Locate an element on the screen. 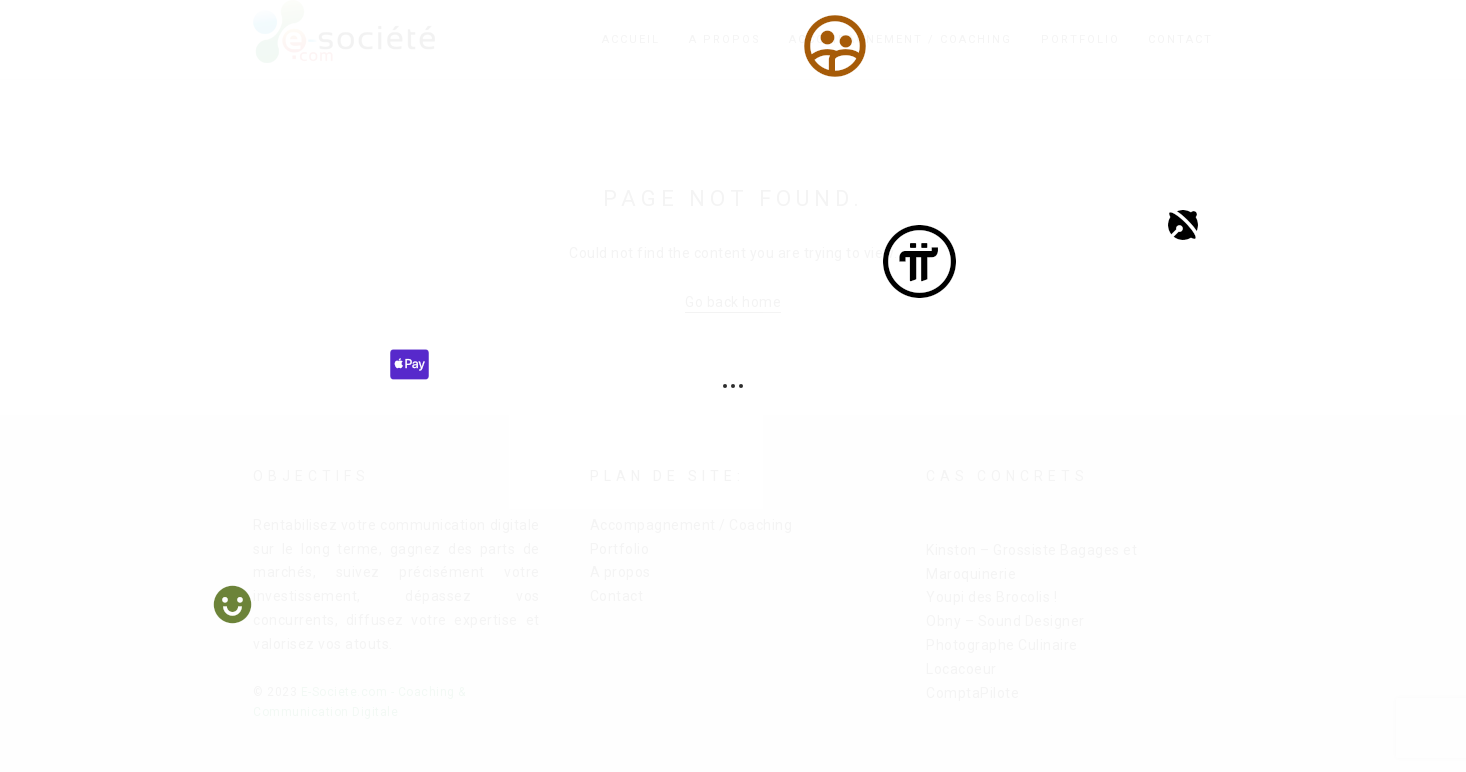  view group members or team roster is located at coordinates (835, 46).